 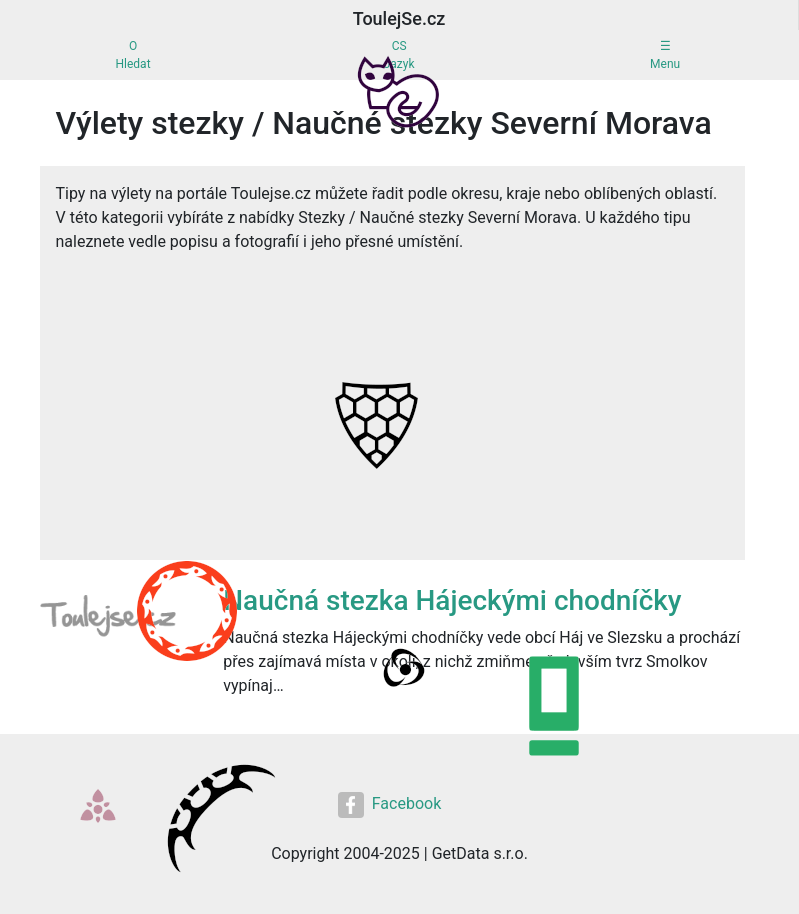 I want to click on select shotgun weapon, so click(x=554, y=706).